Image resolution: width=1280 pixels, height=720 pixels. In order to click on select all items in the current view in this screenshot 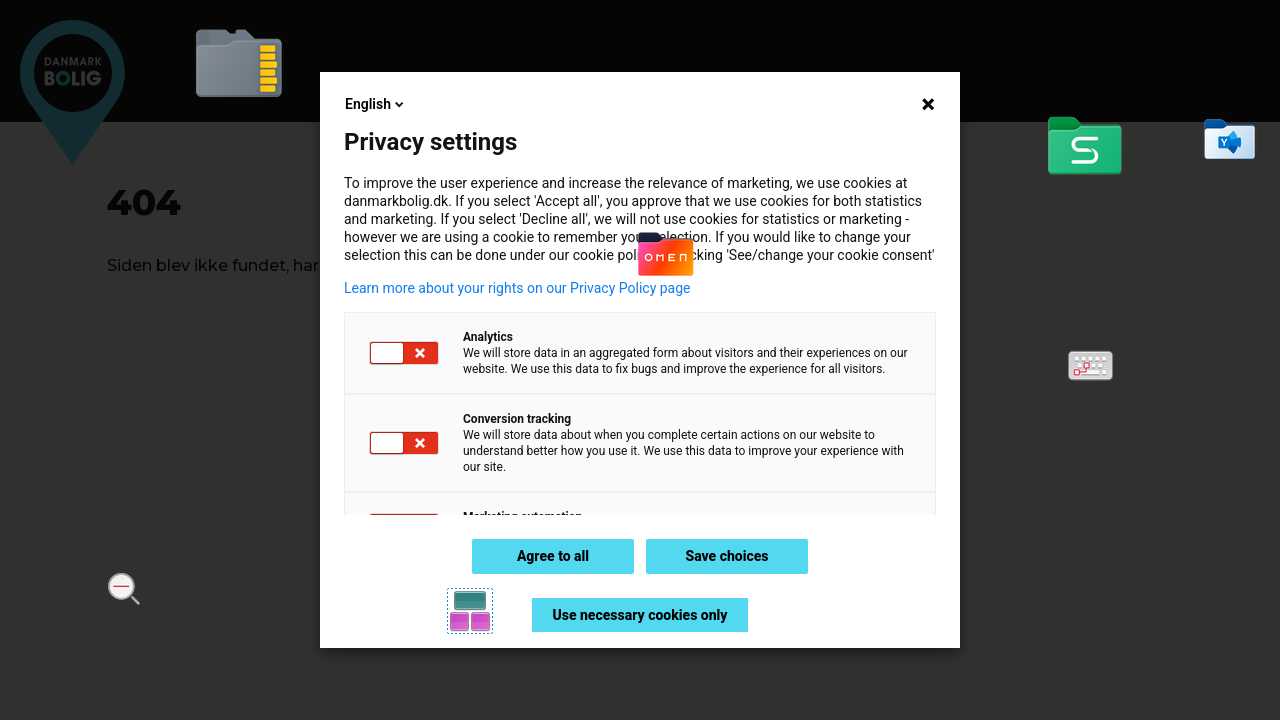, I will do `click(470, 611)`.